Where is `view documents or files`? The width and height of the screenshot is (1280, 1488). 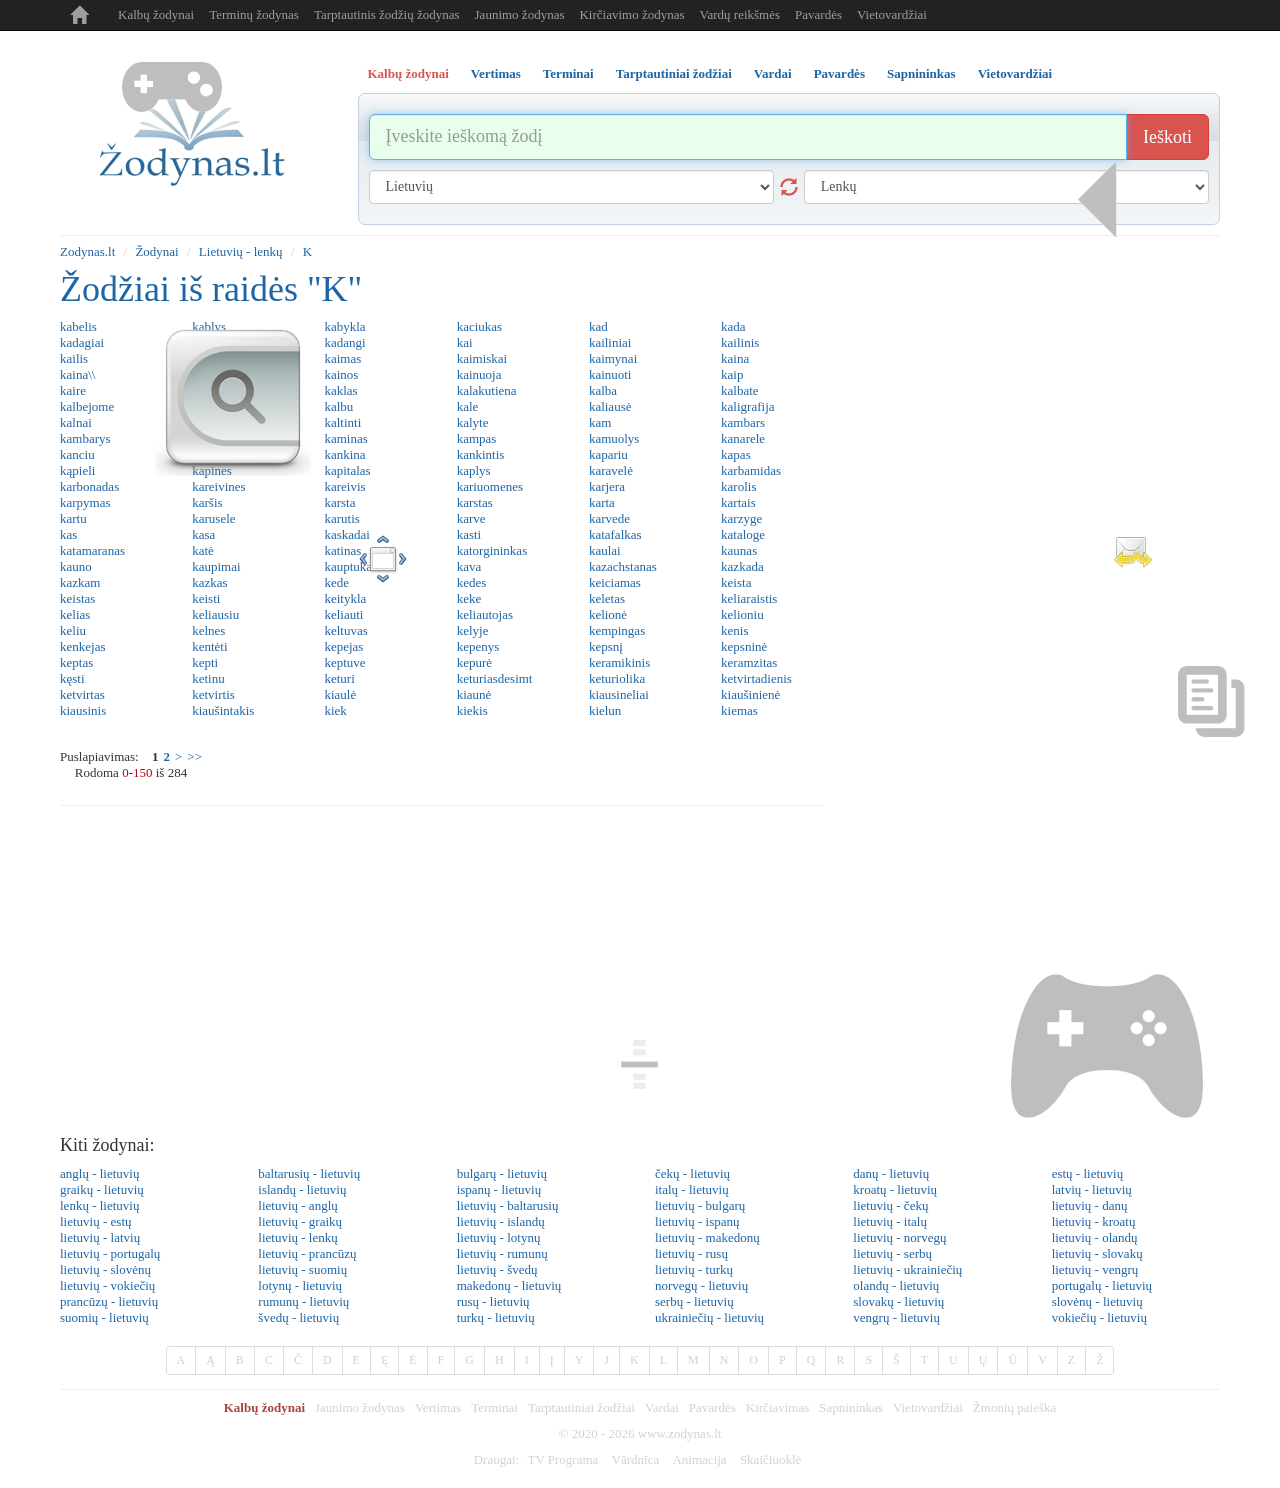 view documents or files is located at coordinates (1213, 701).